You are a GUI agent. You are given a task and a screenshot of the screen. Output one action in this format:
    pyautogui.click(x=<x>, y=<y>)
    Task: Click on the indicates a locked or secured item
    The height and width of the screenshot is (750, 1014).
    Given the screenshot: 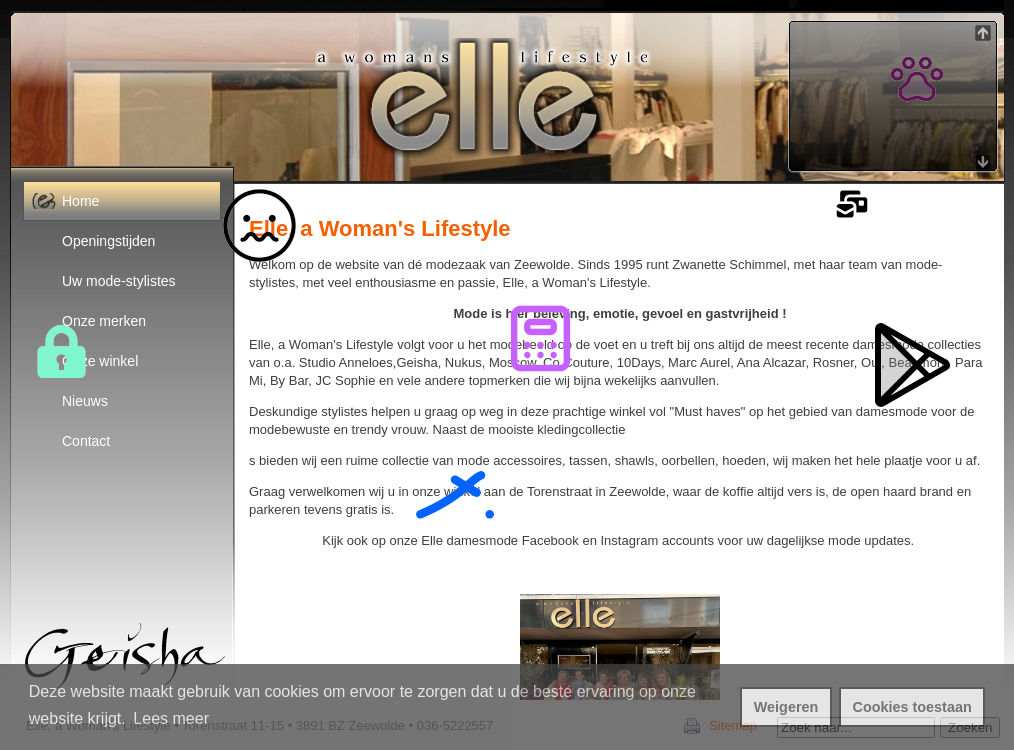 What is the action you would take?
    pyautogui.click(x=61, y=351)
    